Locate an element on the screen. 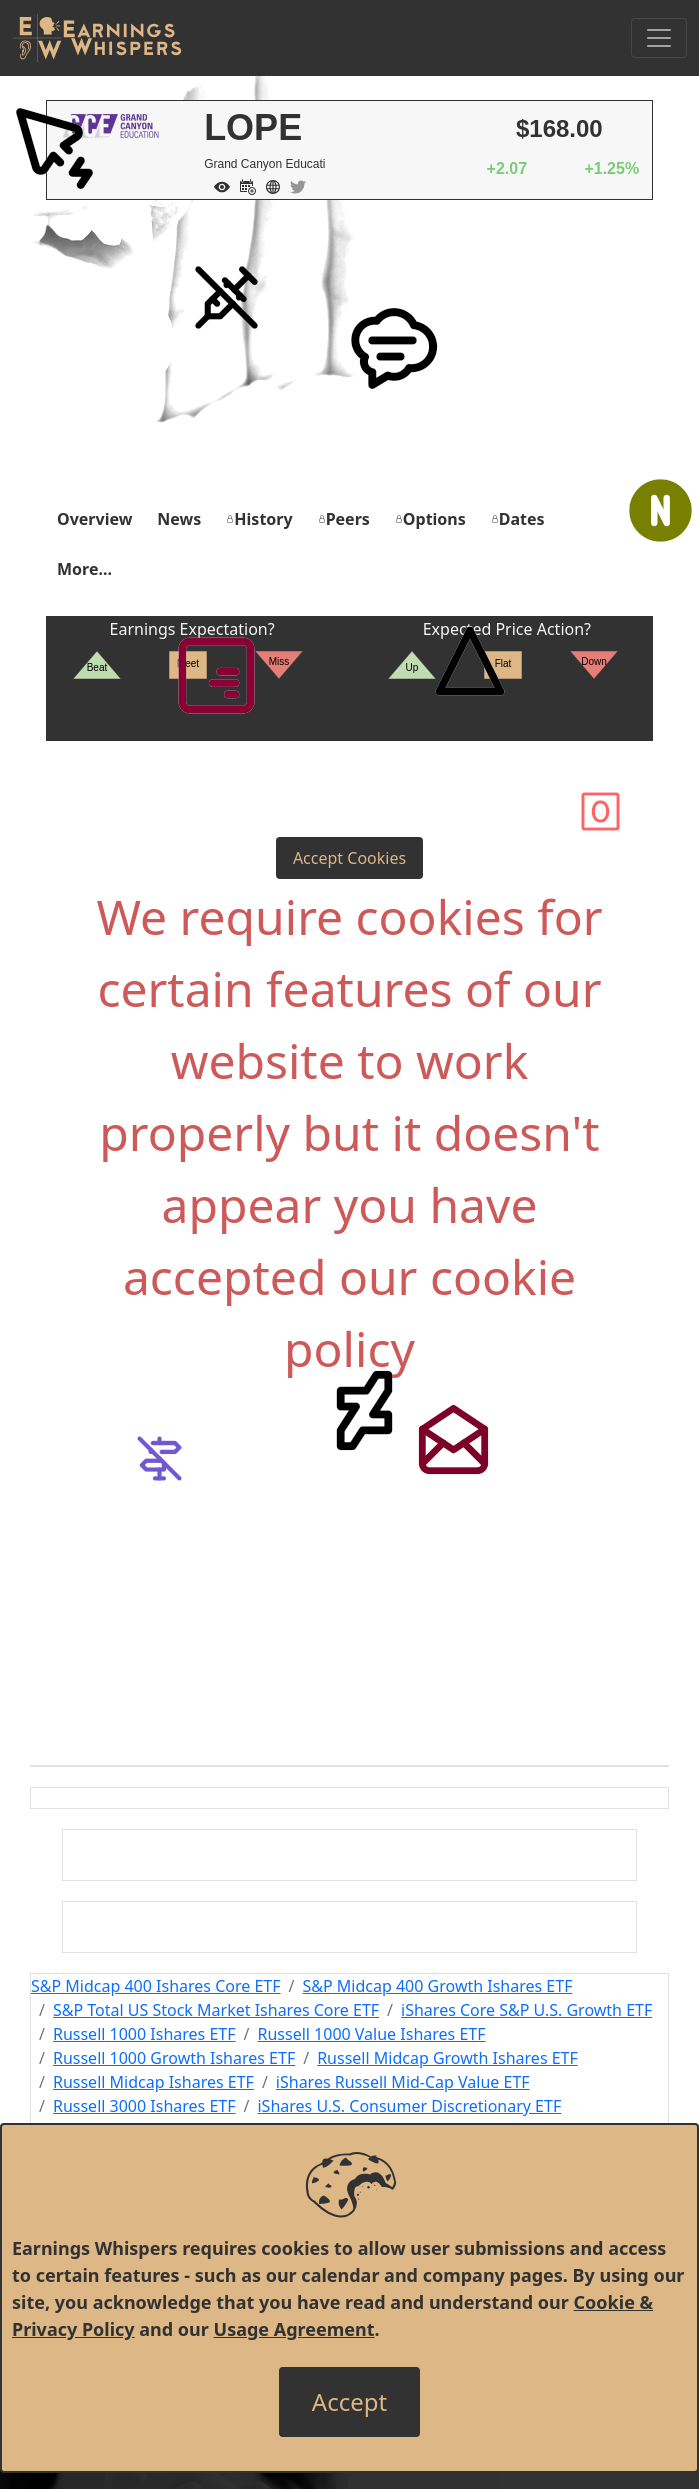  cursor with active click or interaction is located at coordinates (52, 144).